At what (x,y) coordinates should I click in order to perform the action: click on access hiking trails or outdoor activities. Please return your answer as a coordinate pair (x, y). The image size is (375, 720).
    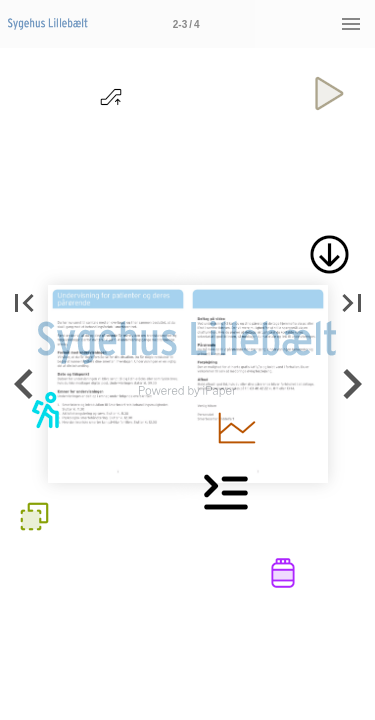
    Looking at the image, I should click on (47, 410).